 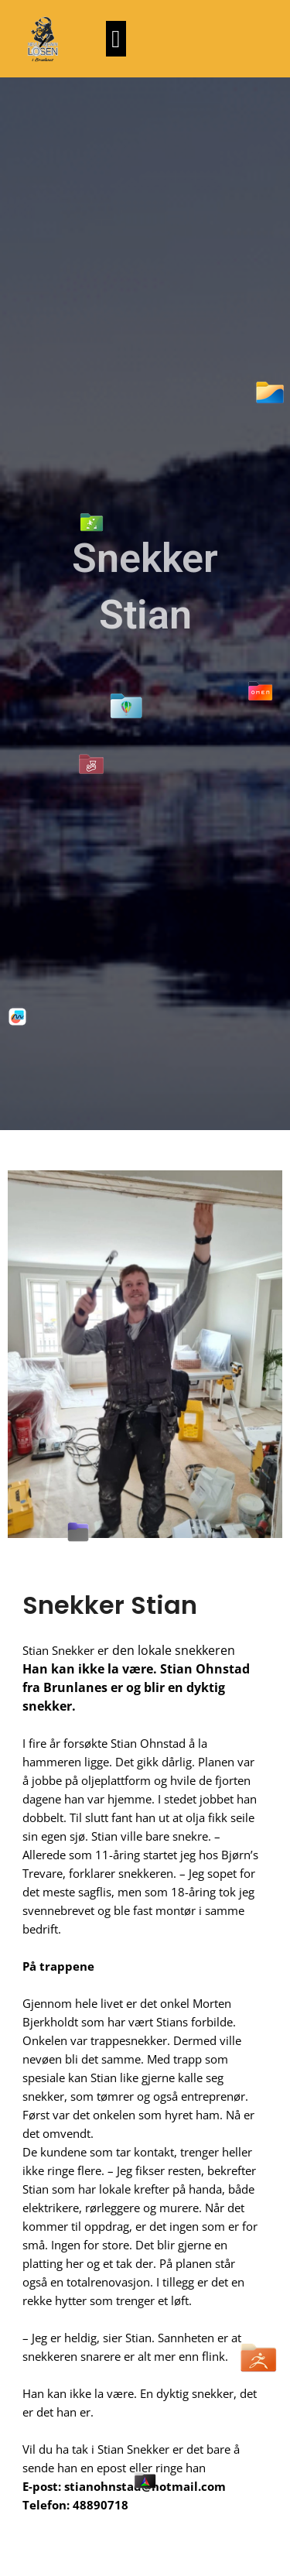 I want to click on folder containing cmake build configuration files, so click(x=145, y=2480).